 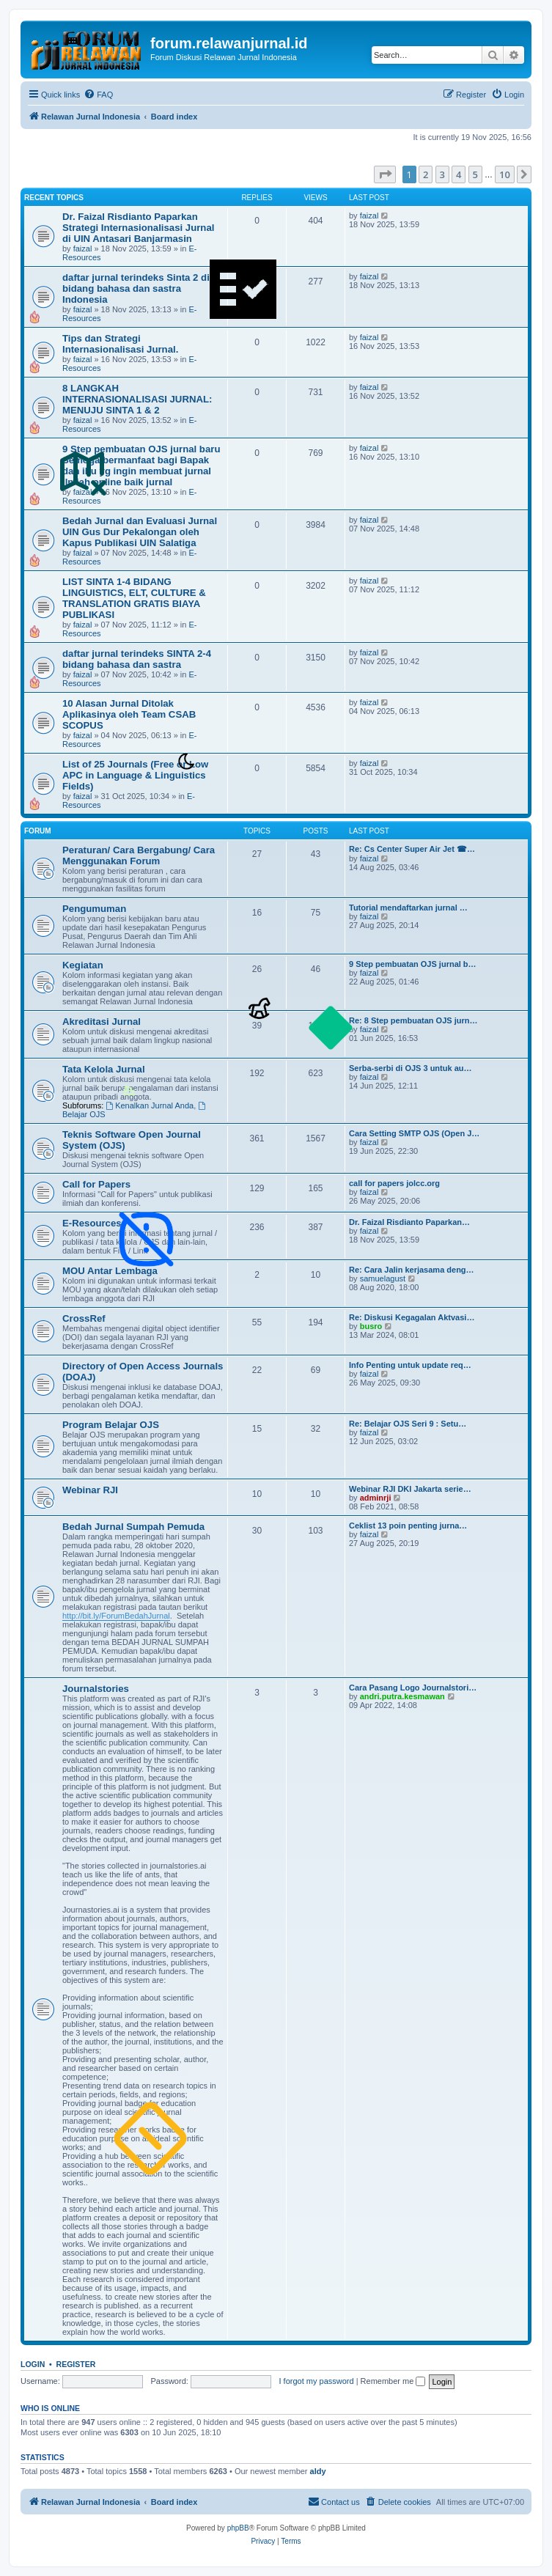 What do you see at coordinates (150, 2138) in the screenshot?
I see `indicates a blocked or forbidden action` at bounding box center [150, 2138].